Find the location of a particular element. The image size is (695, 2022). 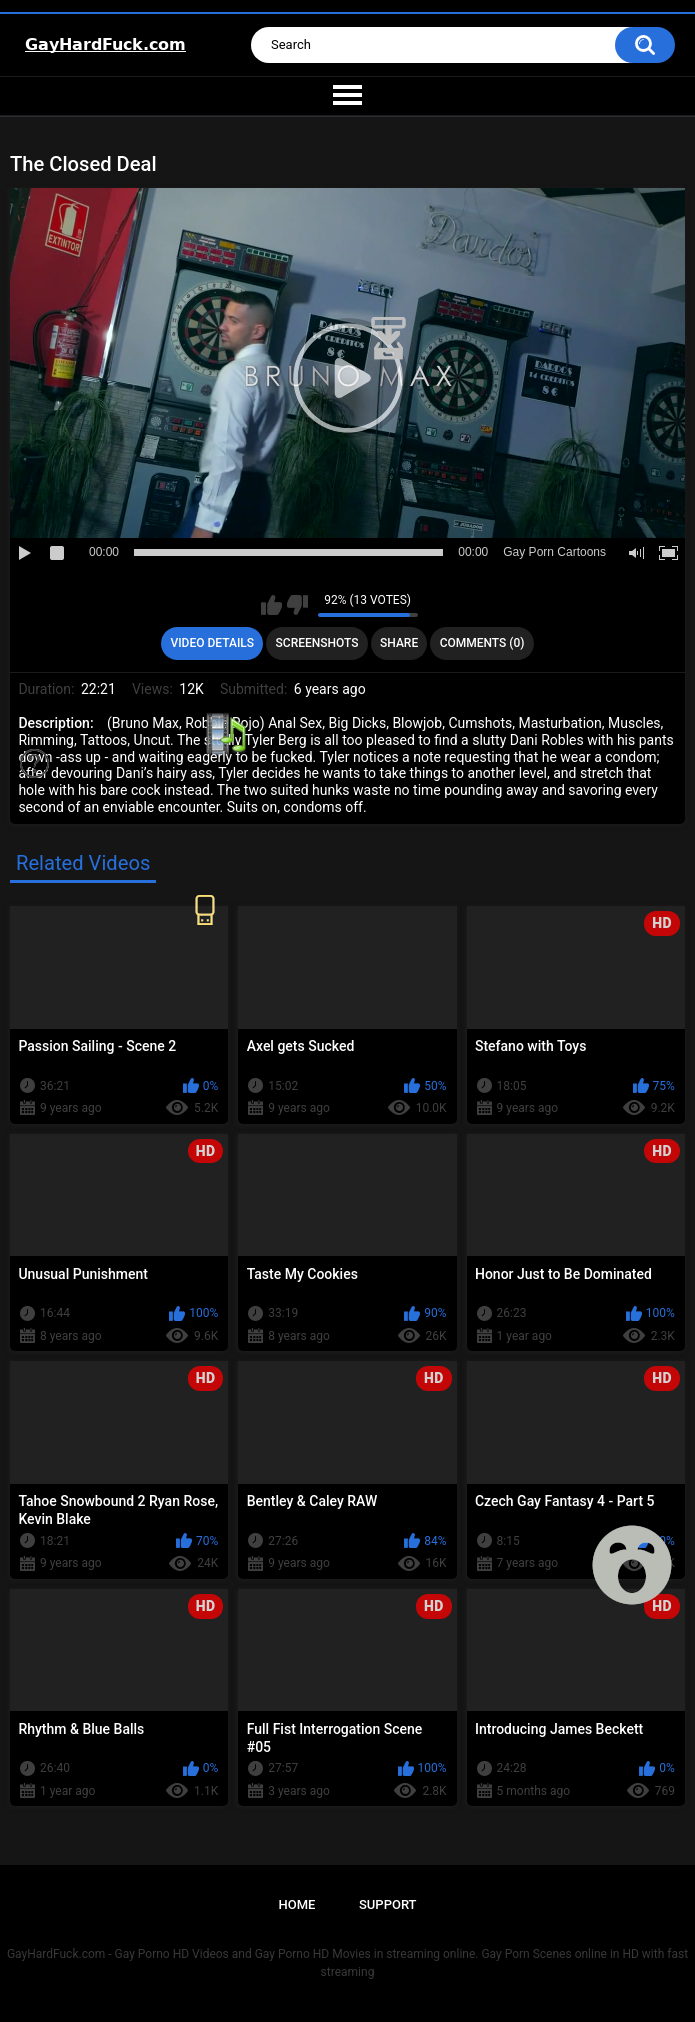

access help or support resources is located at coordinates (34, 763).